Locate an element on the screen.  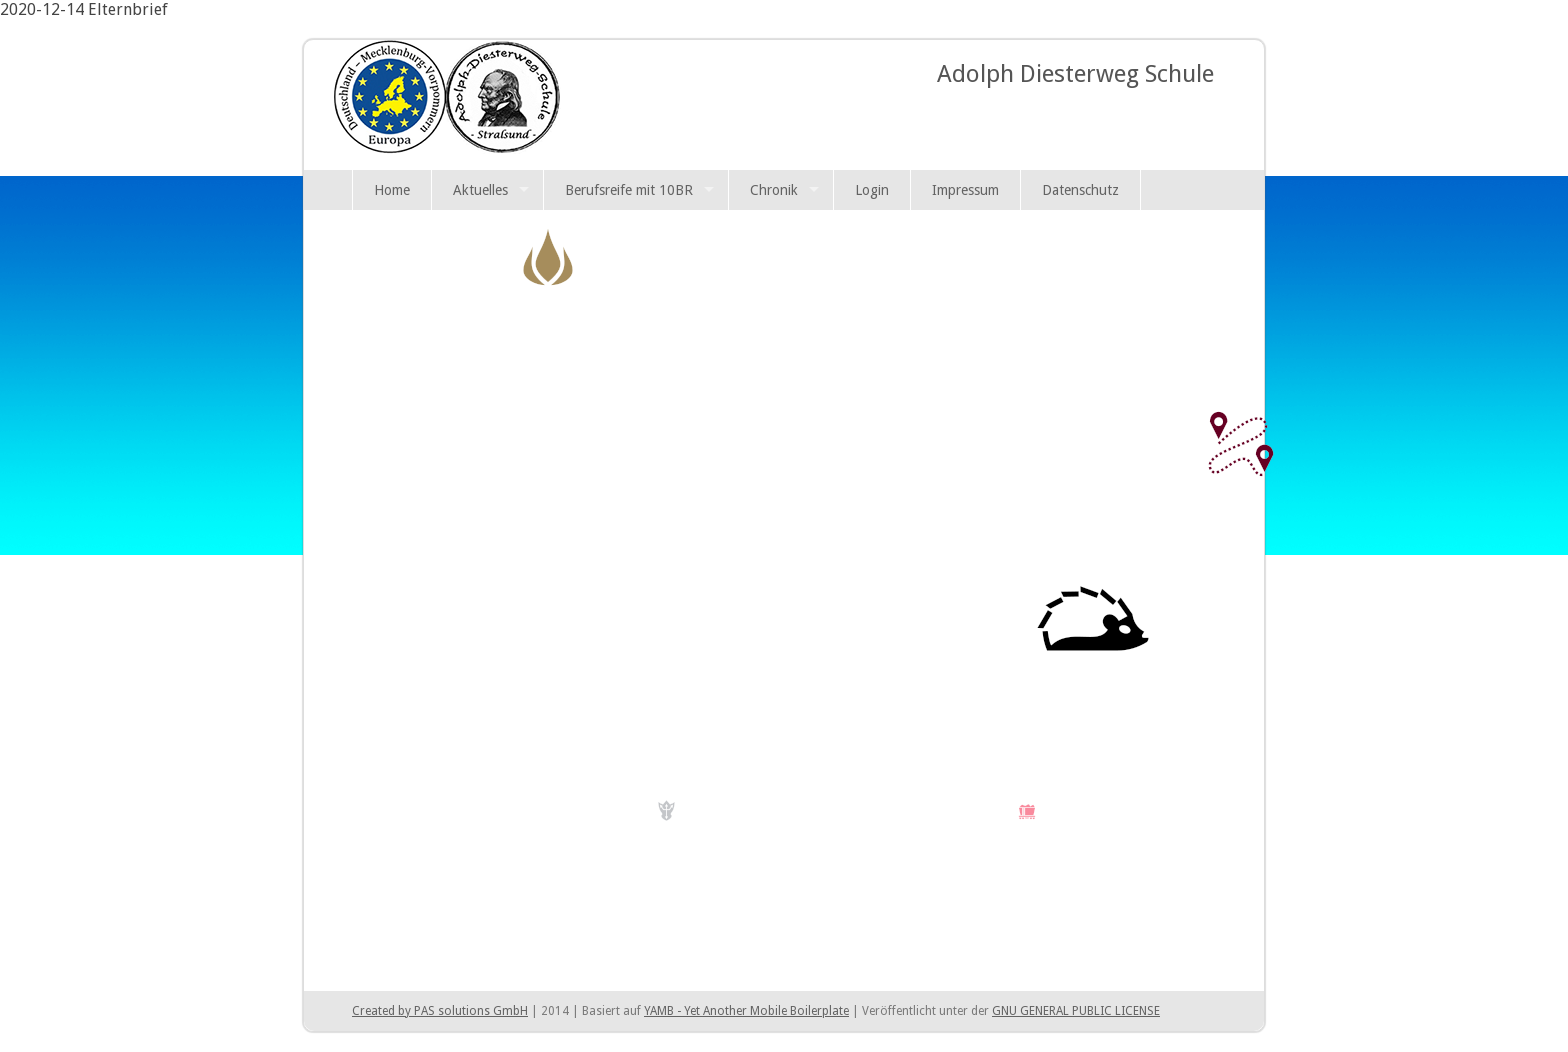
select trident shield weapon or defense item is located at coordinates (666, 810).